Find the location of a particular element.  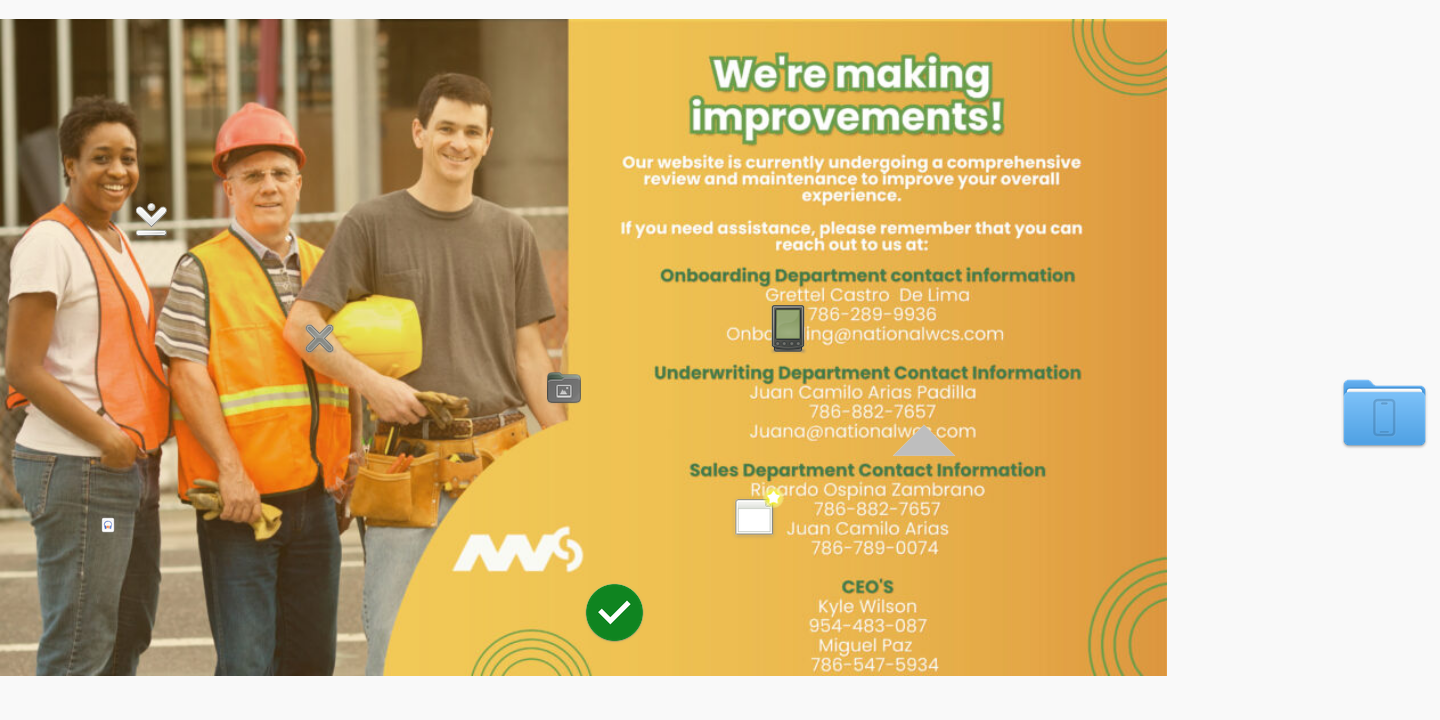

close the current window is located at coordinates (319, 339).